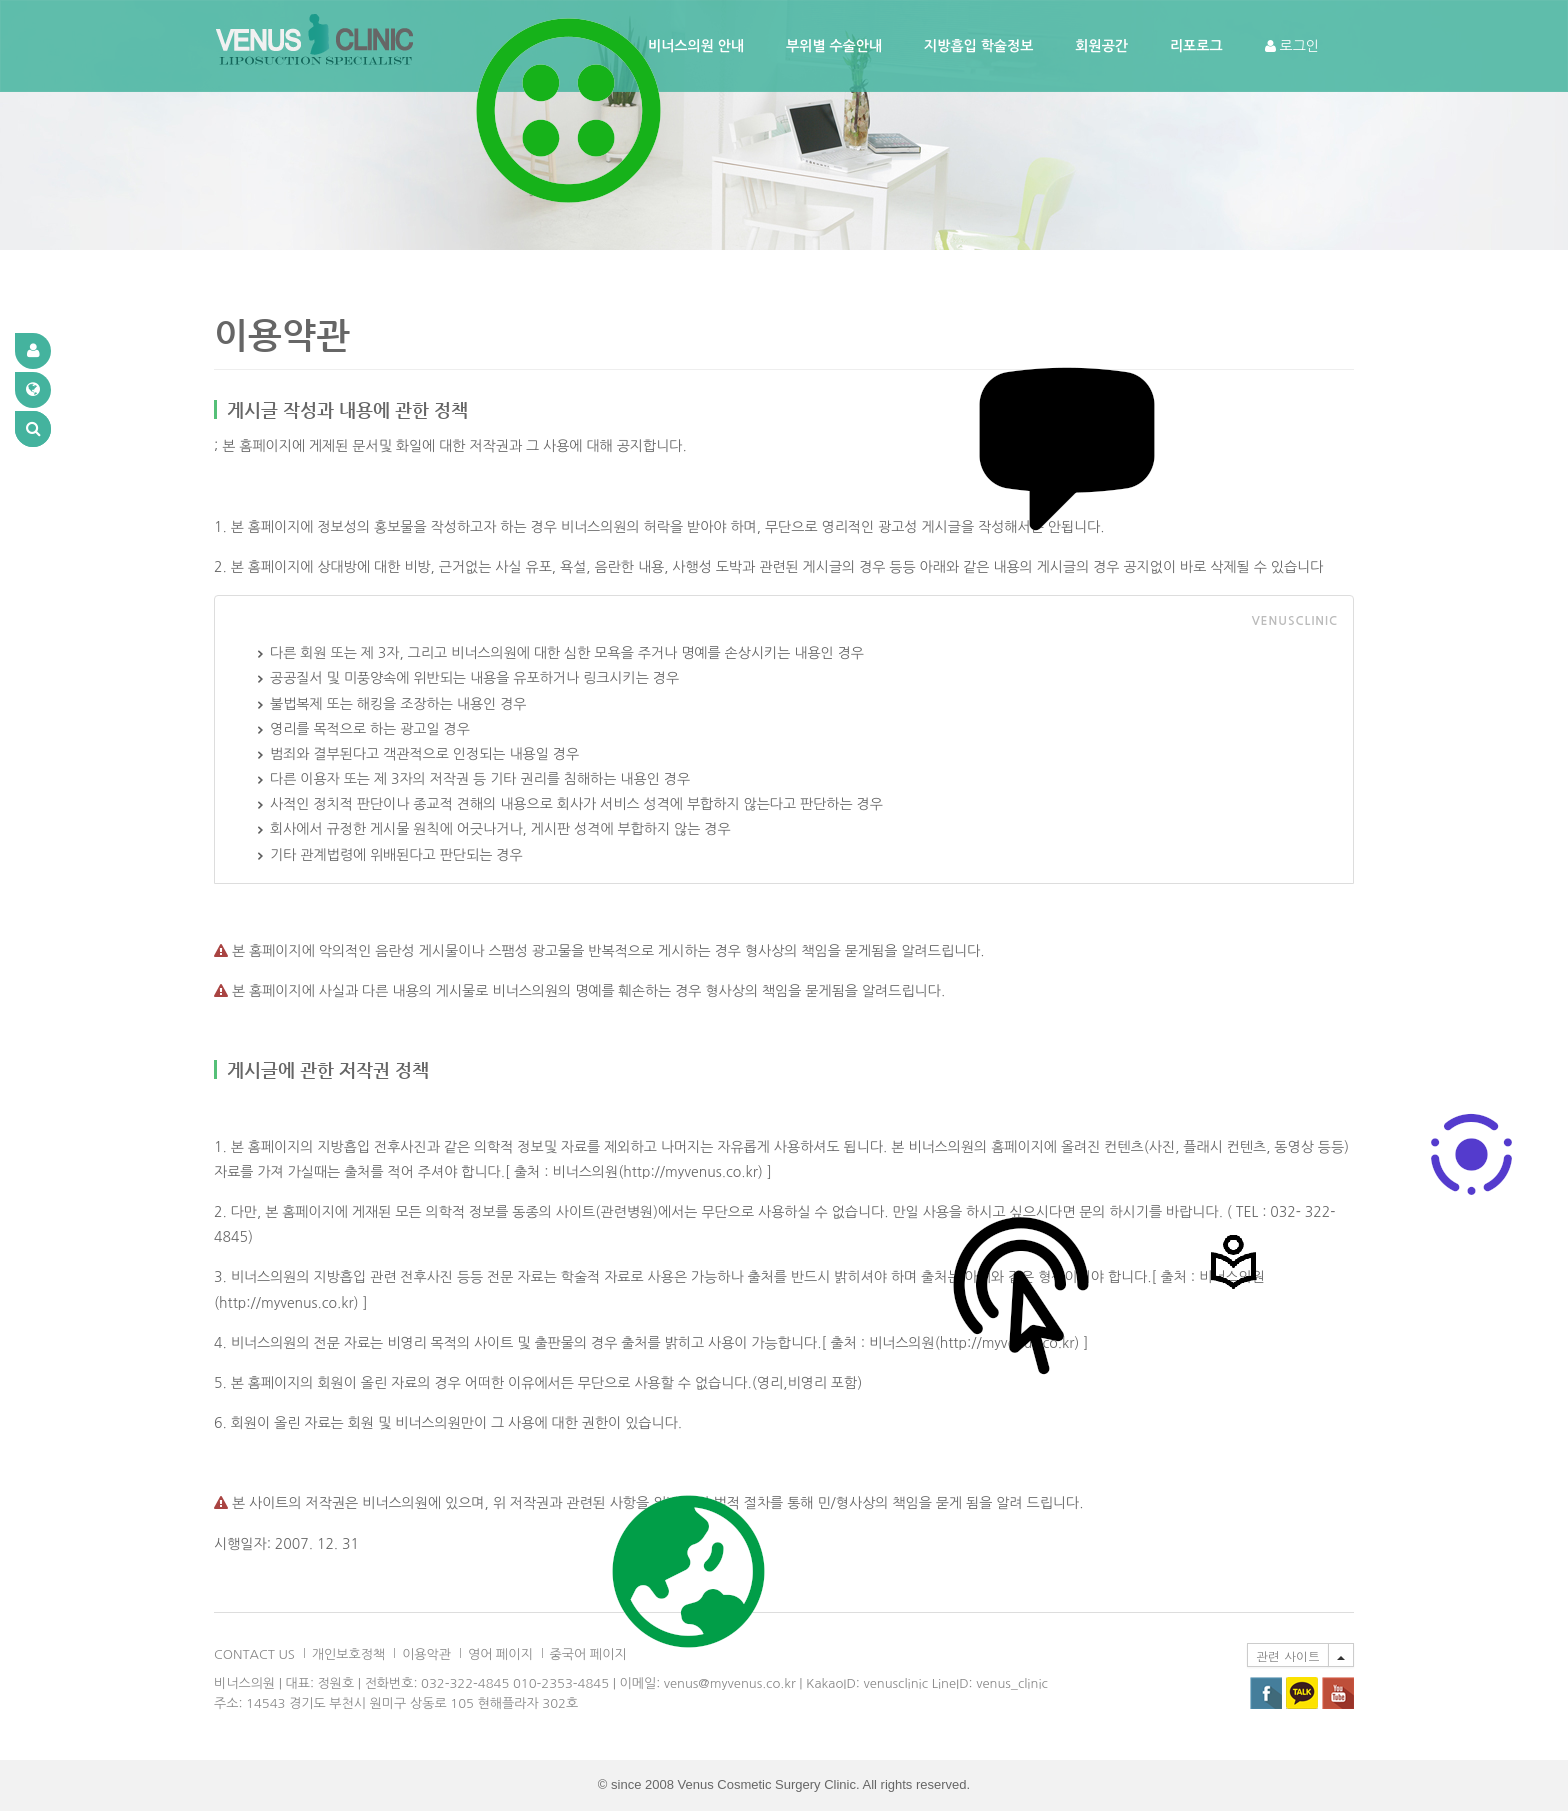 This screenshot has height=1811, width=1568. I want to click on tap or click interaction detected, so click(1021, 1296).